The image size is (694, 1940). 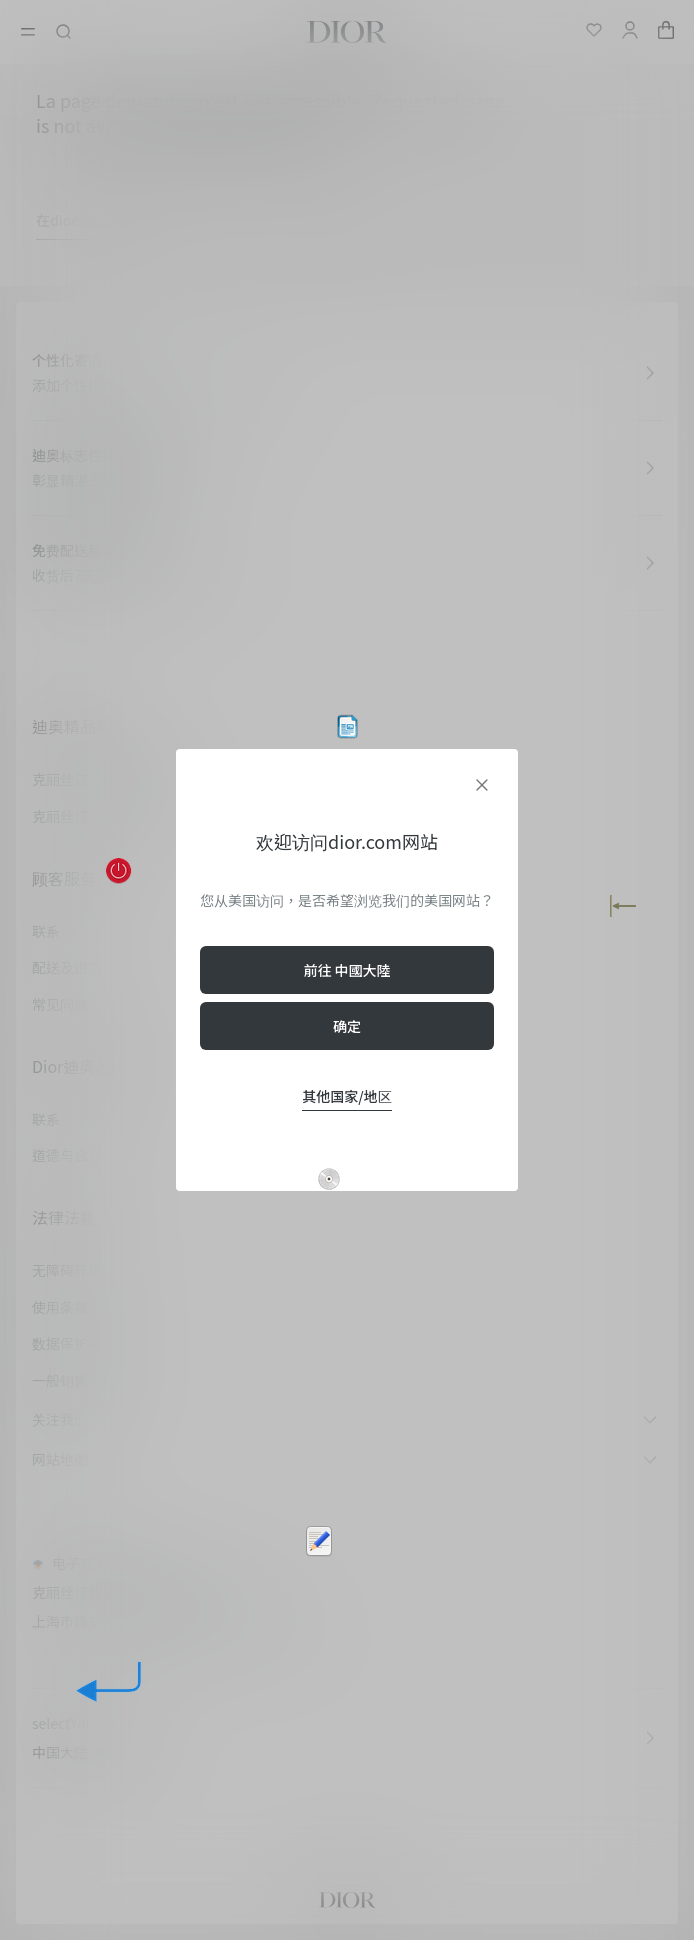 I want to click on go to the first item in a list or sequence, so click(x=623, y=906).